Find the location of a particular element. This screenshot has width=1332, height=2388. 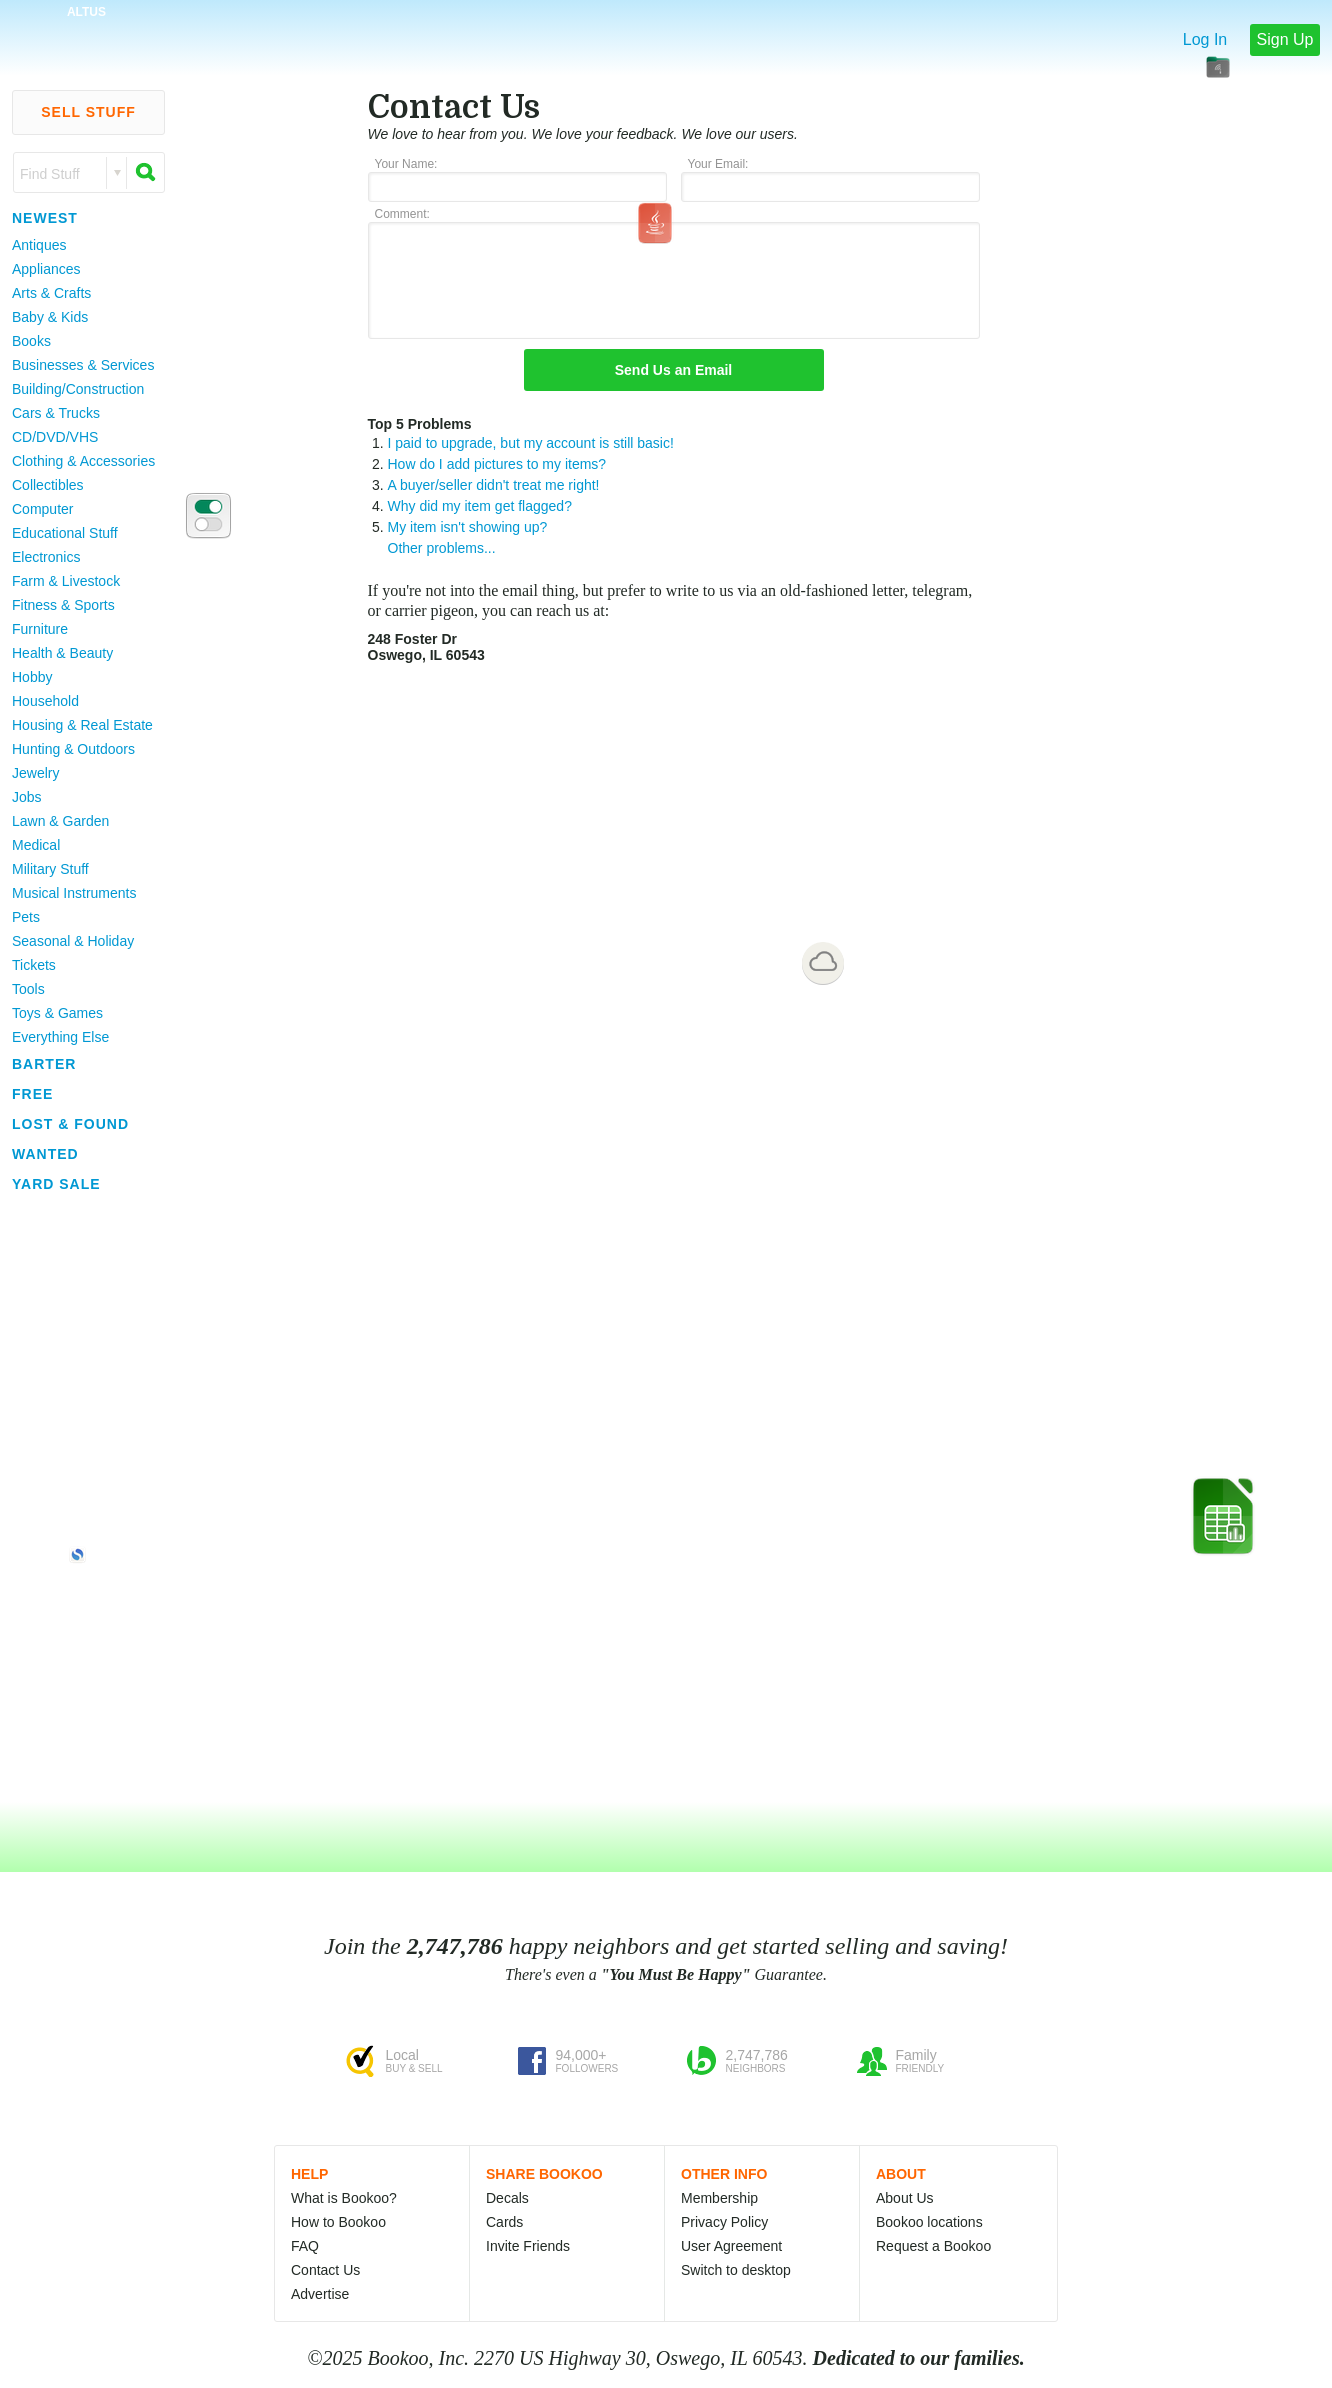

open LibreOffice Calc spreadsheet application is located at coordinates (1223, 1516).